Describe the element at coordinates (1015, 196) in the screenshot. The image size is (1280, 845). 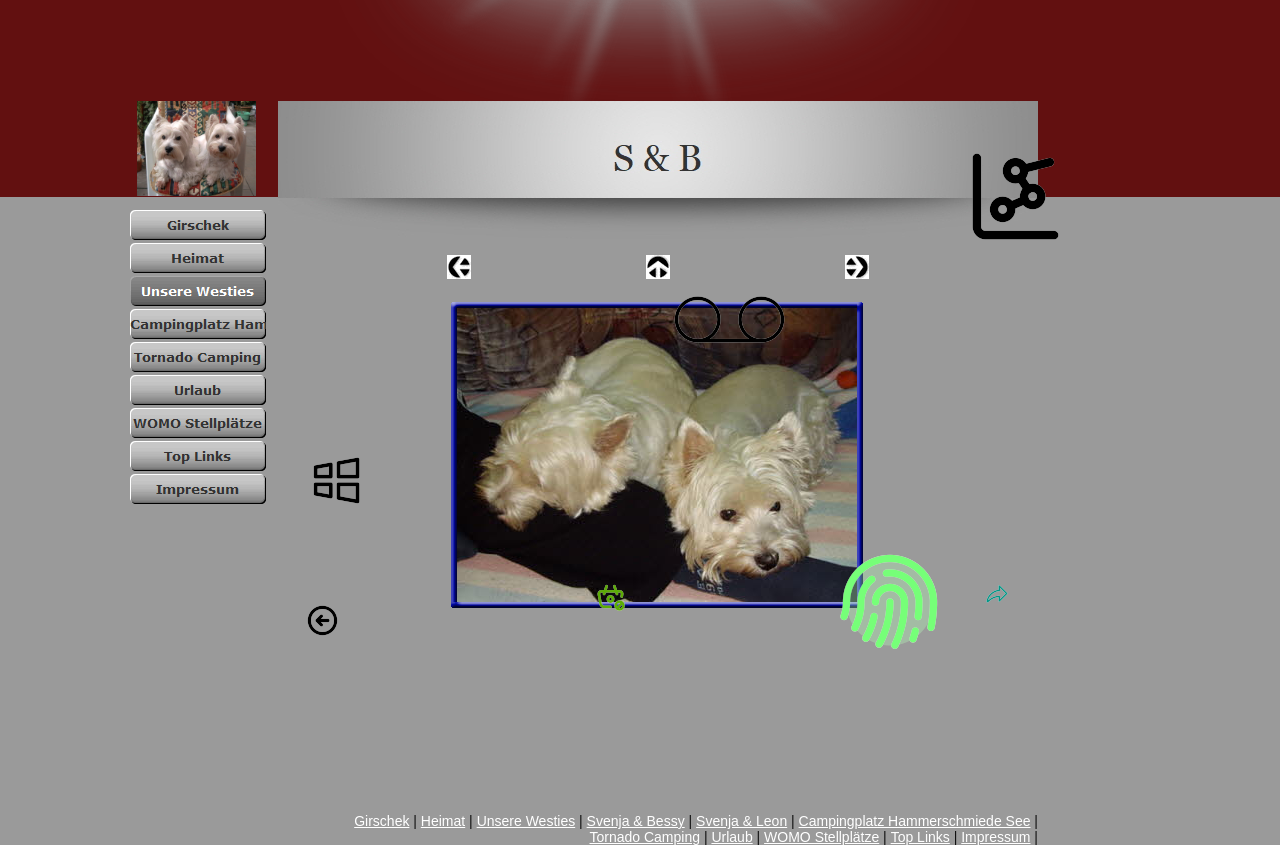
I see `view network analytics or graph data` at that location.